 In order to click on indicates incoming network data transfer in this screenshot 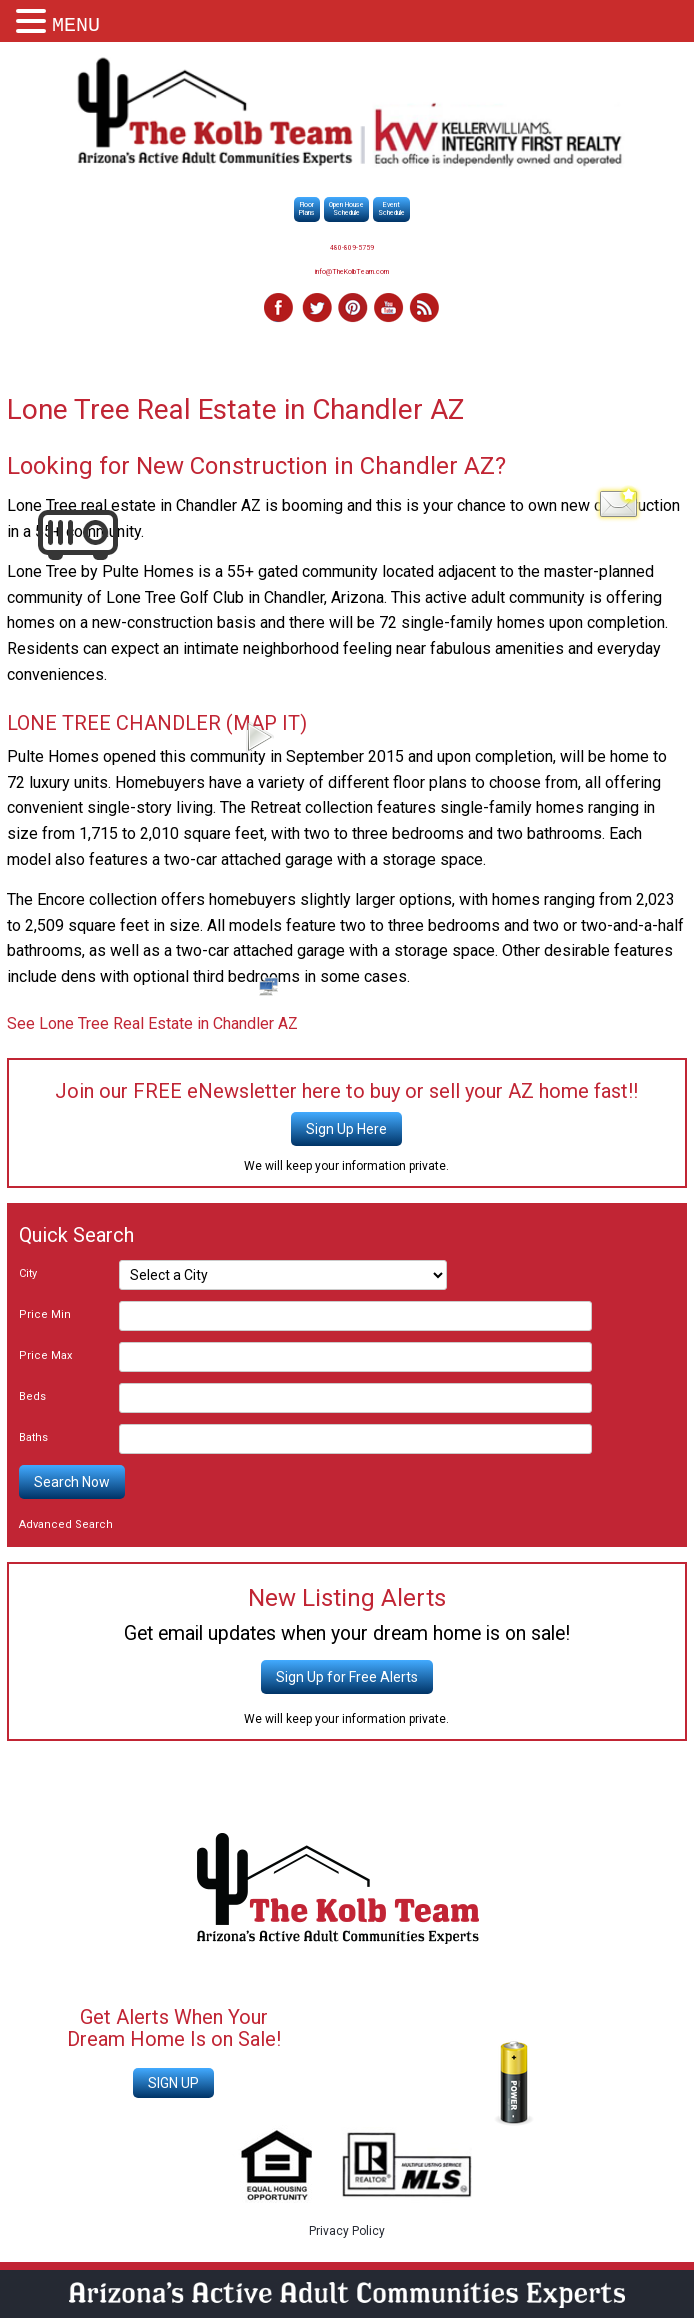, I will do `click(268, 986)`.